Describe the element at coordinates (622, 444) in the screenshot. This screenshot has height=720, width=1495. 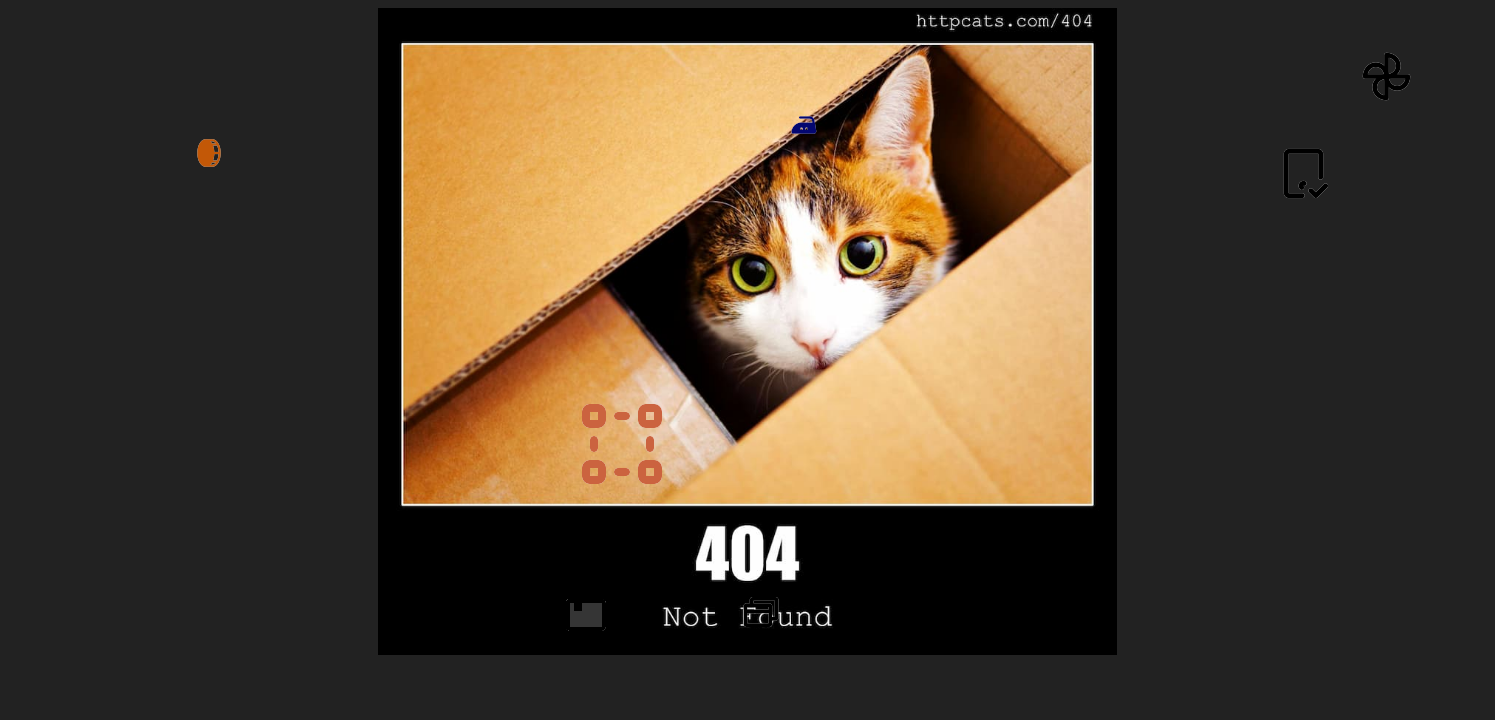
I see `adjust transformation anchor point` at that location.